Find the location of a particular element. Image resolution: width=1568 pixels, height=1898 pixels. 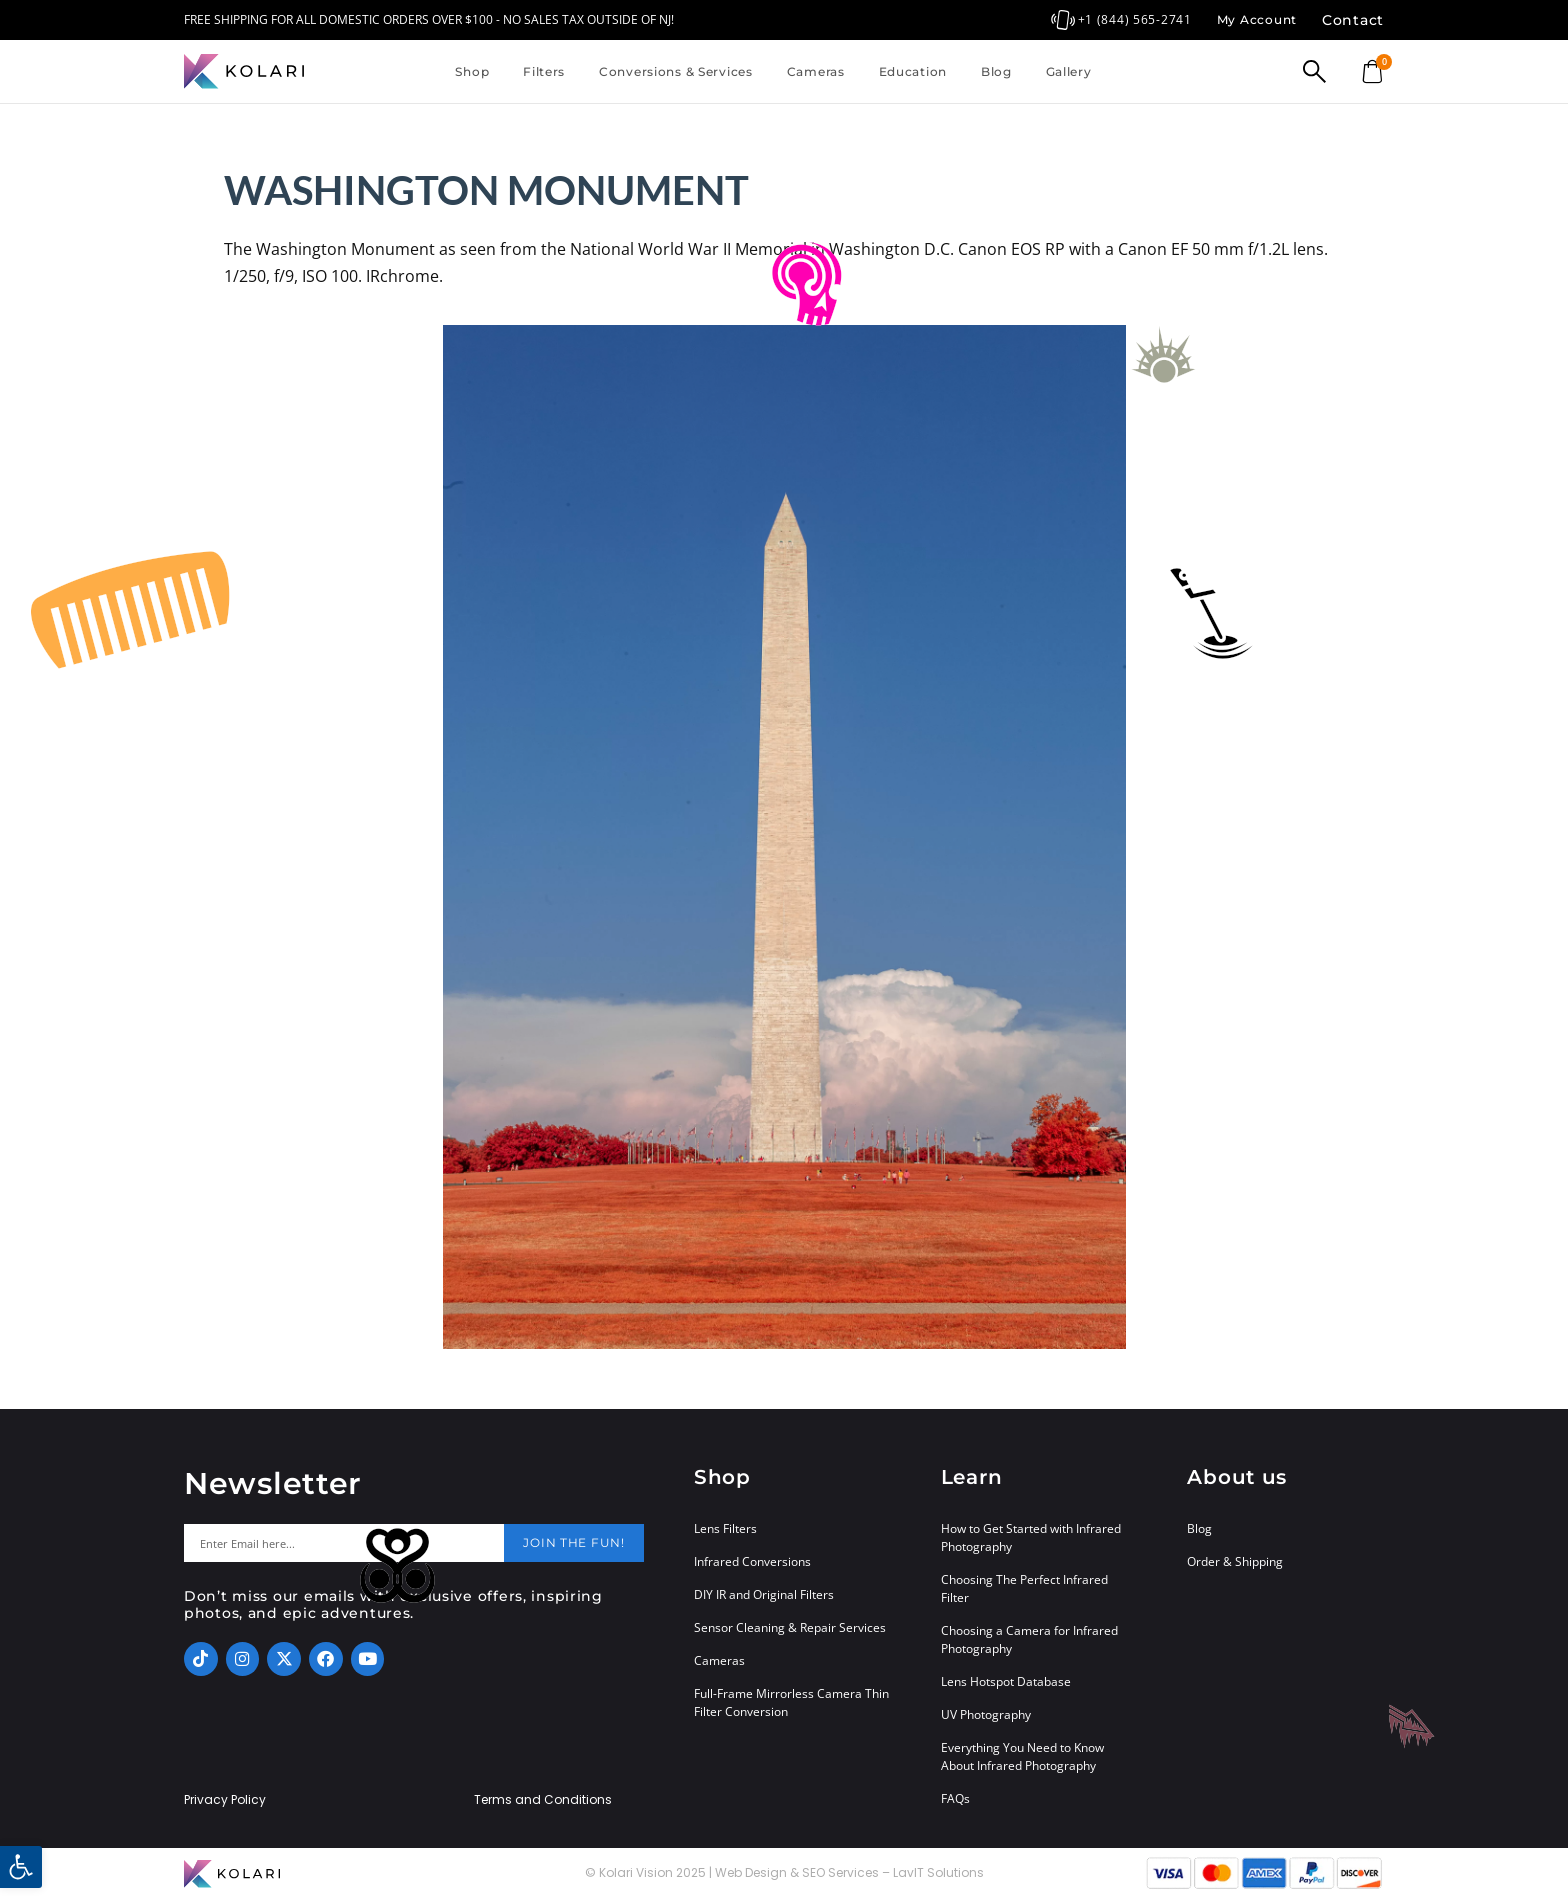

ice arrow ability or spell is located at coordinates (1412, 1726).